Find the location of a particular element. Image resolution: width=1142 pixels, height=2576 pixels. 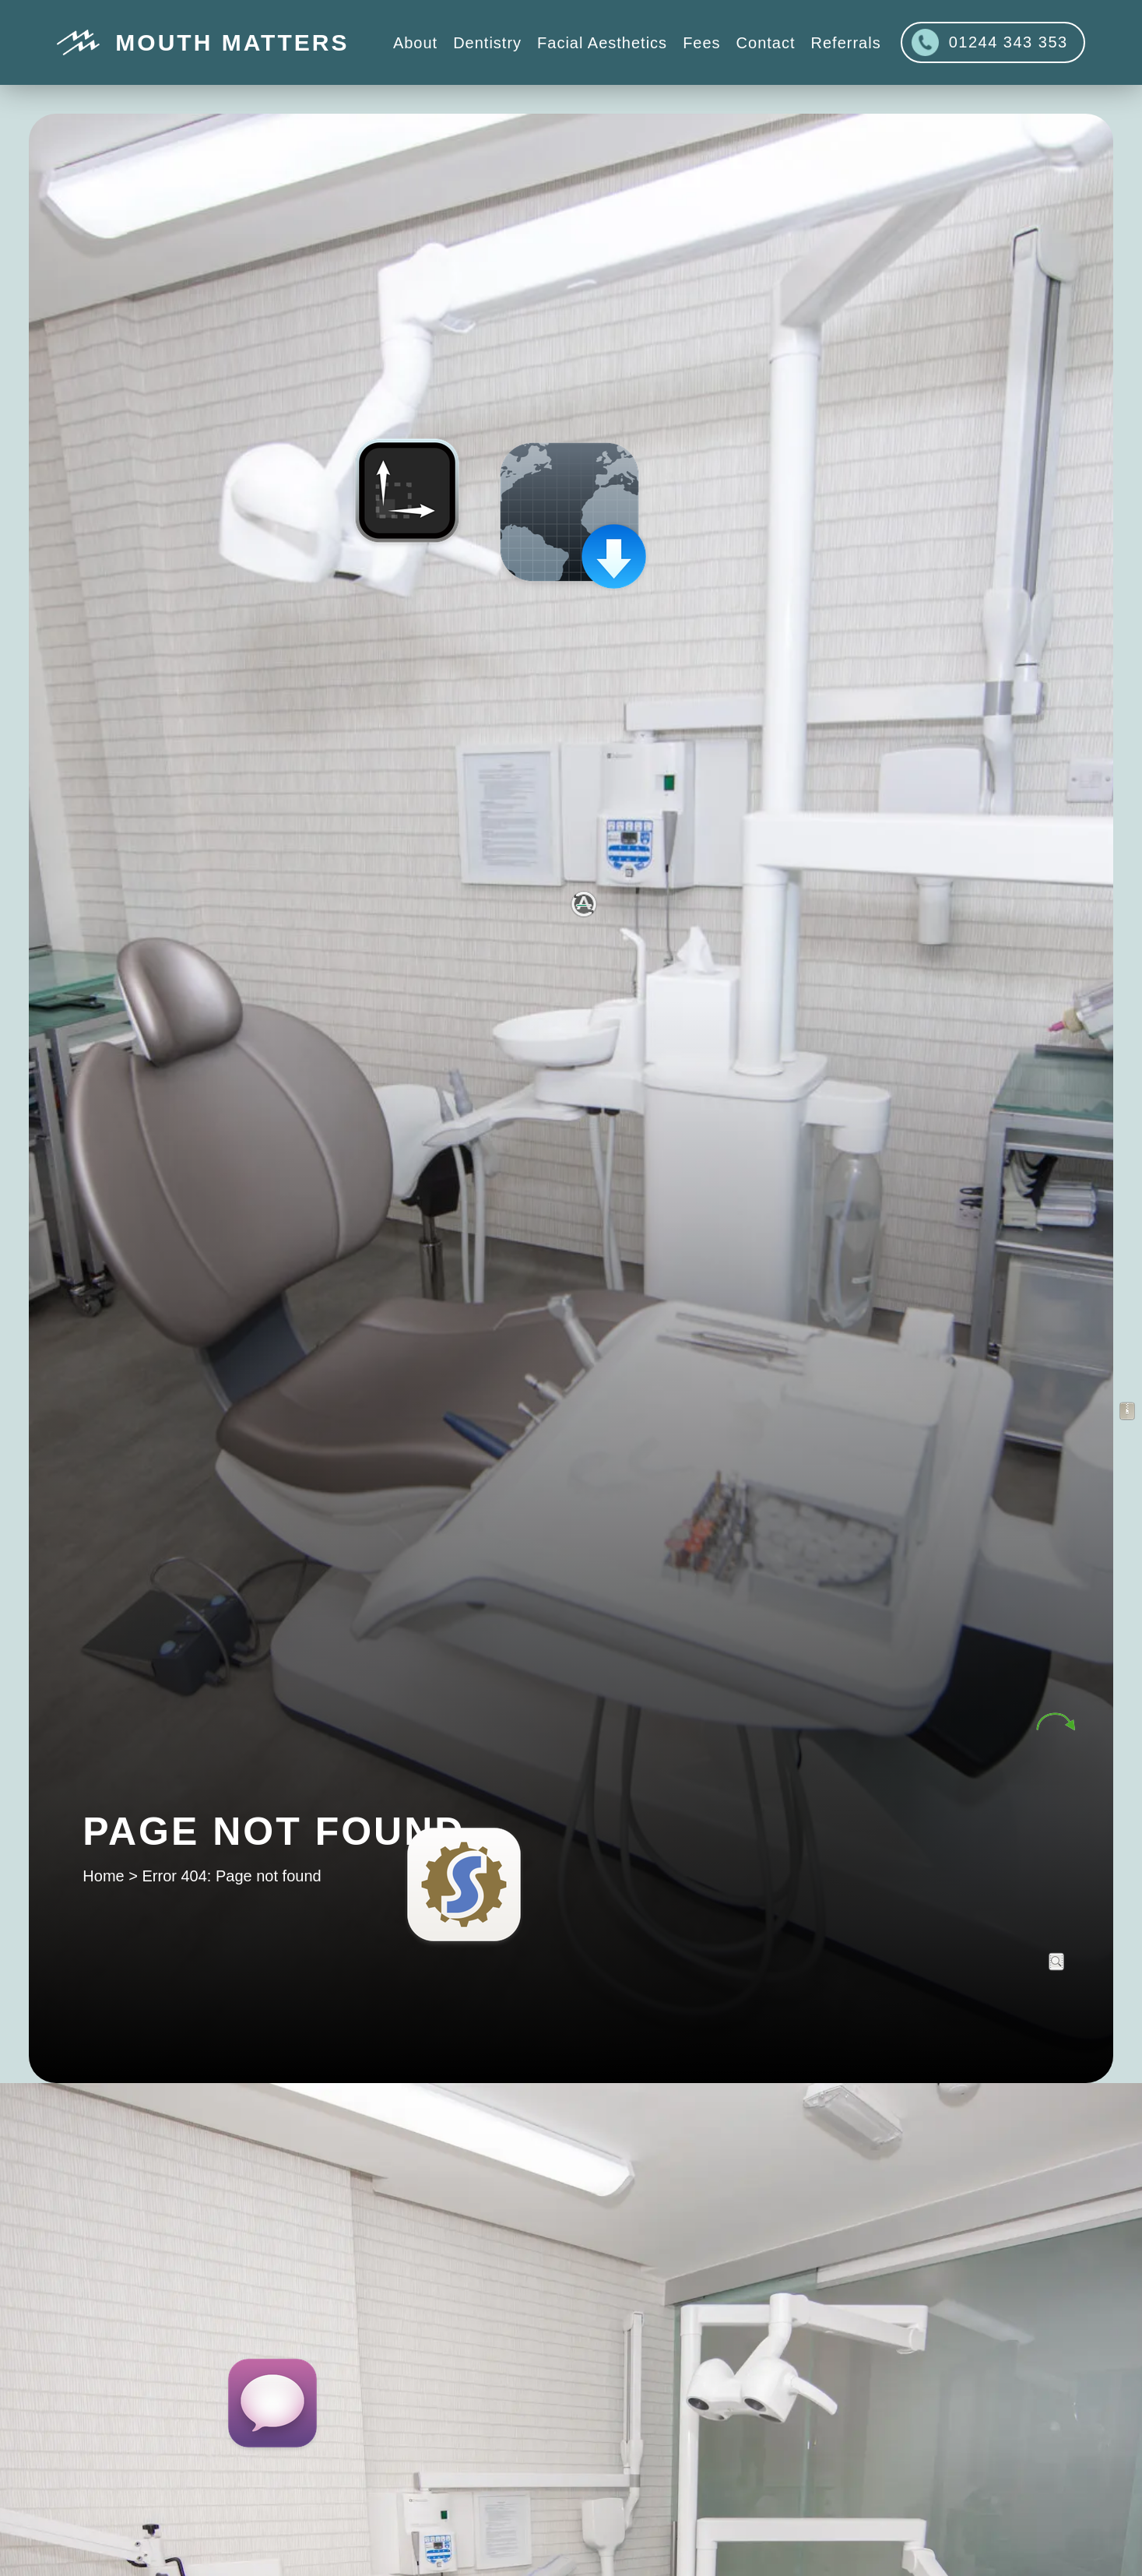

redo the last undone action is located at coordinates (1056, 1721).